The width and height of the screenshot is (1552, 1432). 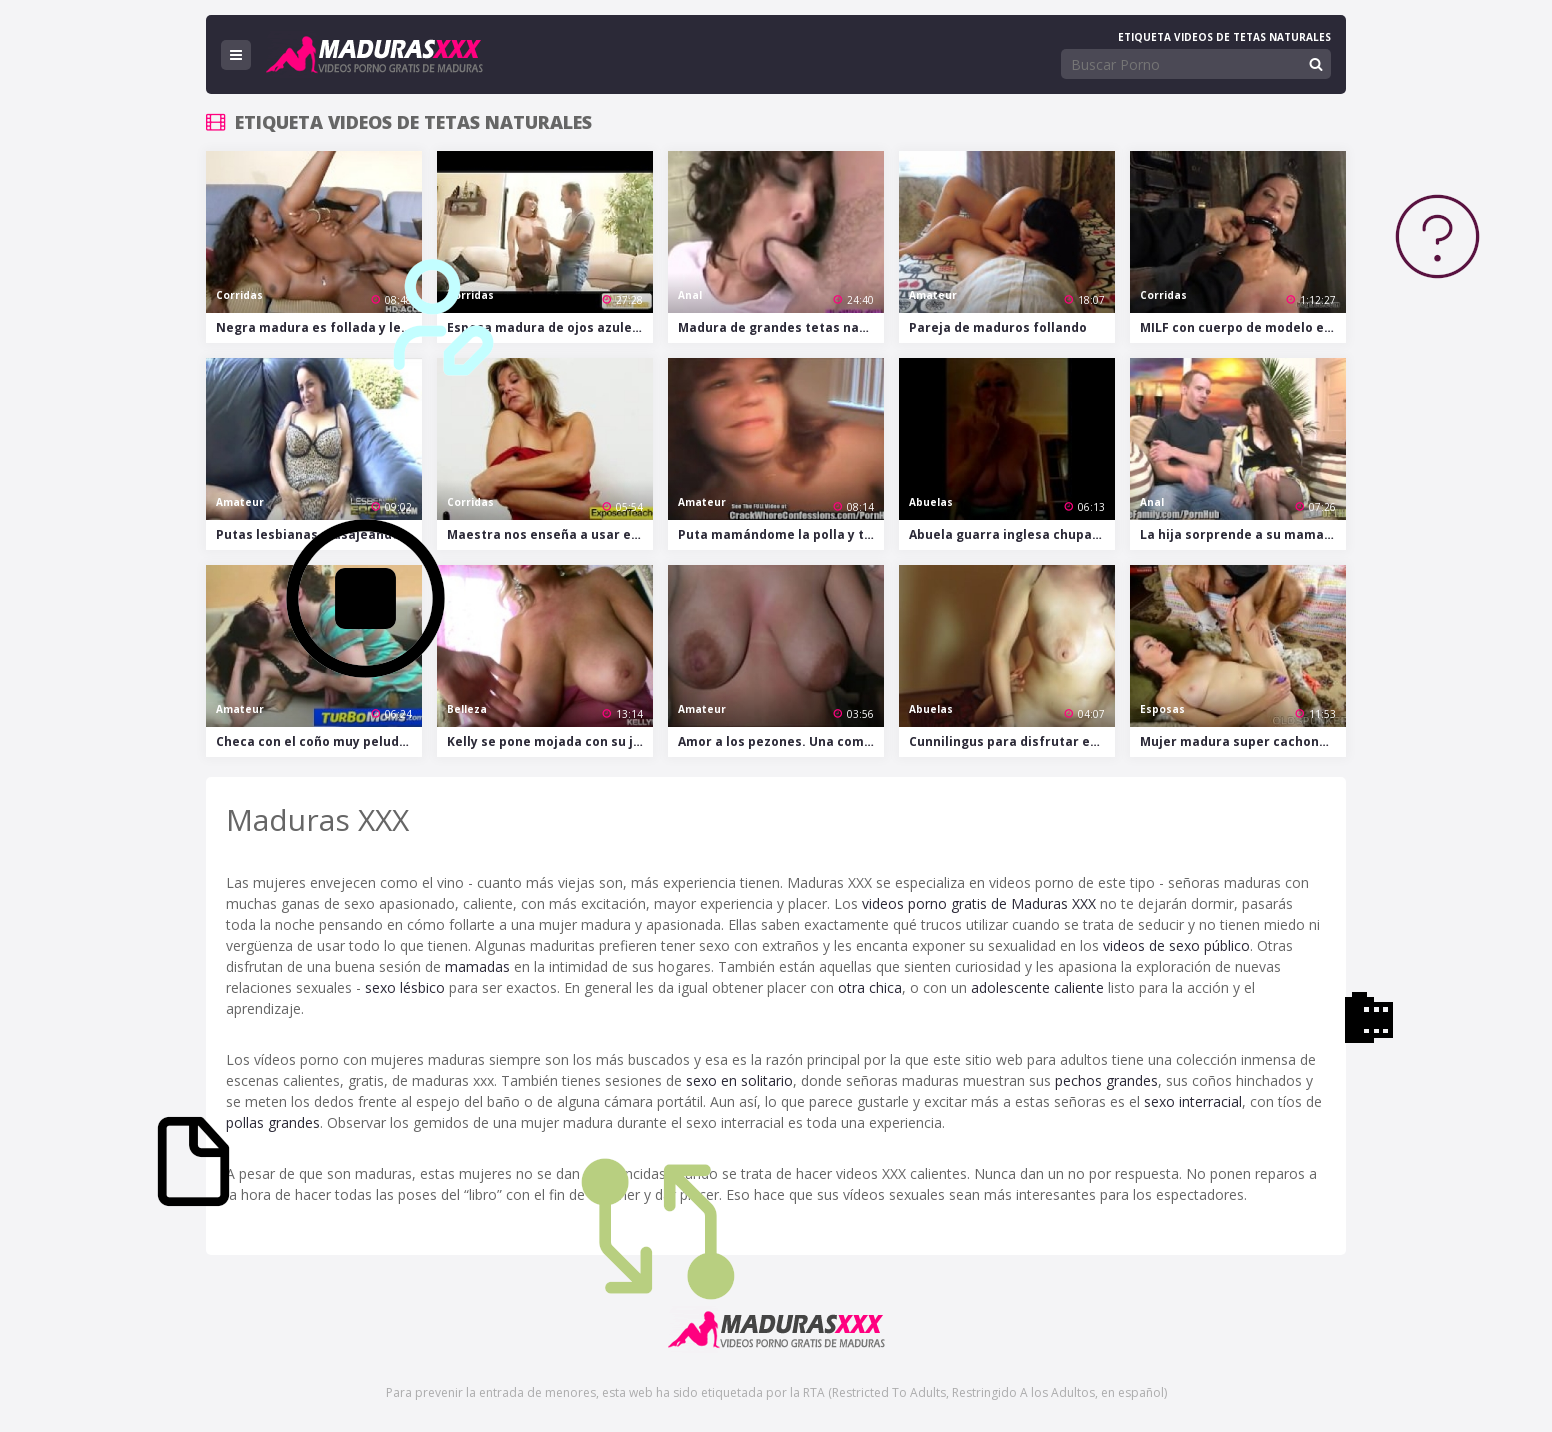 I want to click on access help or support, so click(x=1437, y=236).